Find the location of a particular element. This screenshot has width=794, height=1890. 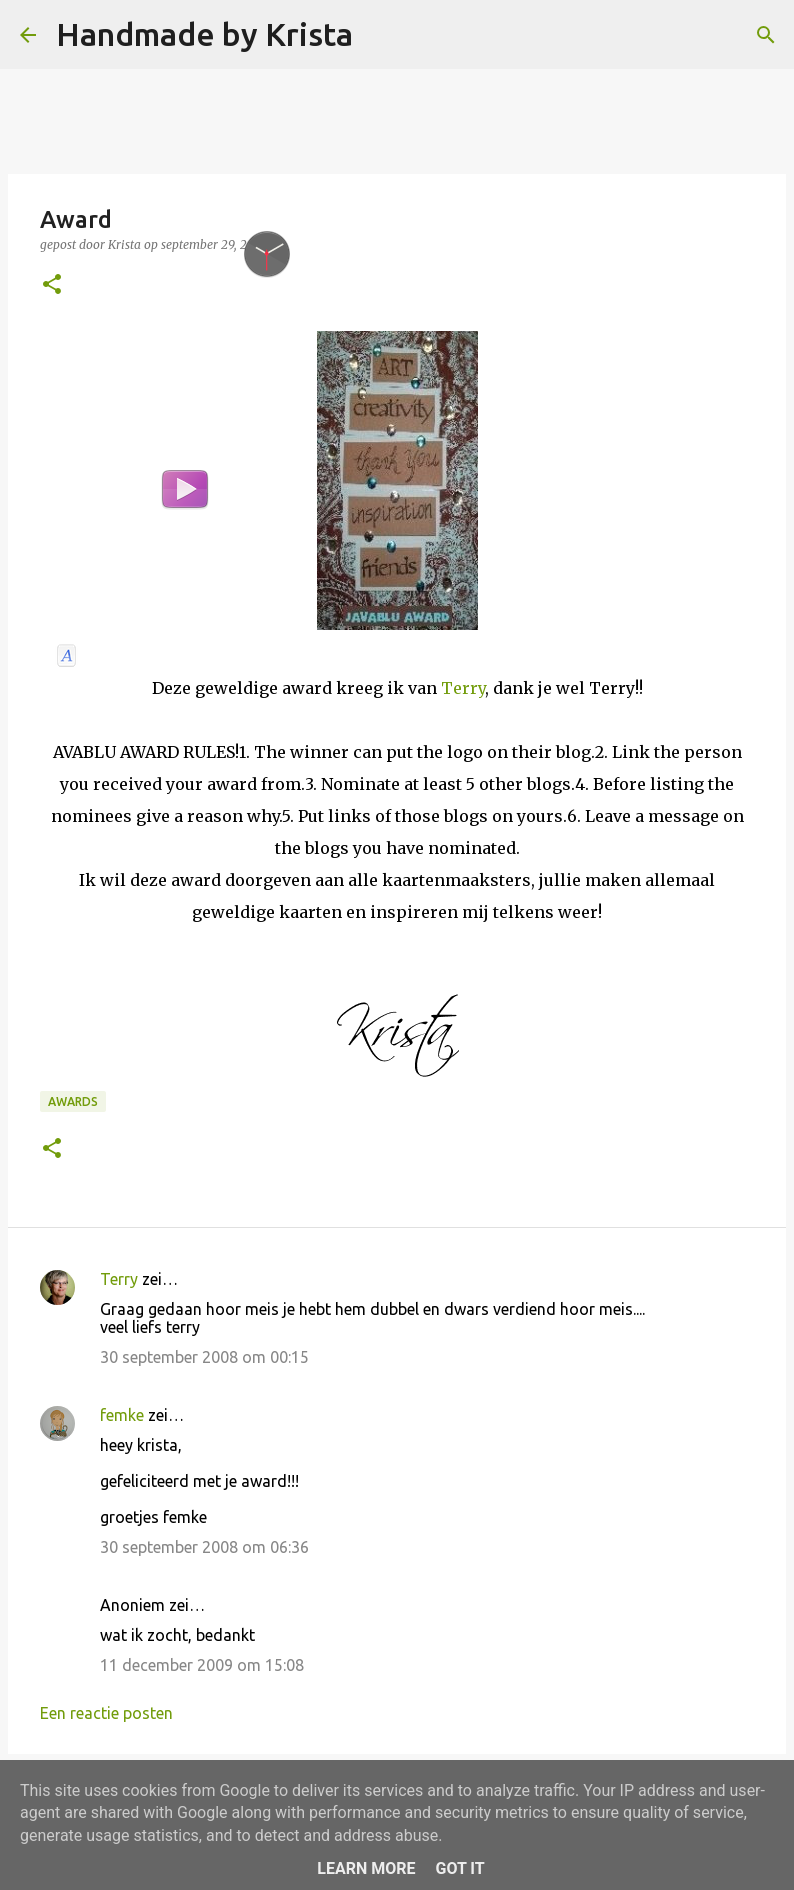

open celluloid media player is located at coordinates (185, 489).